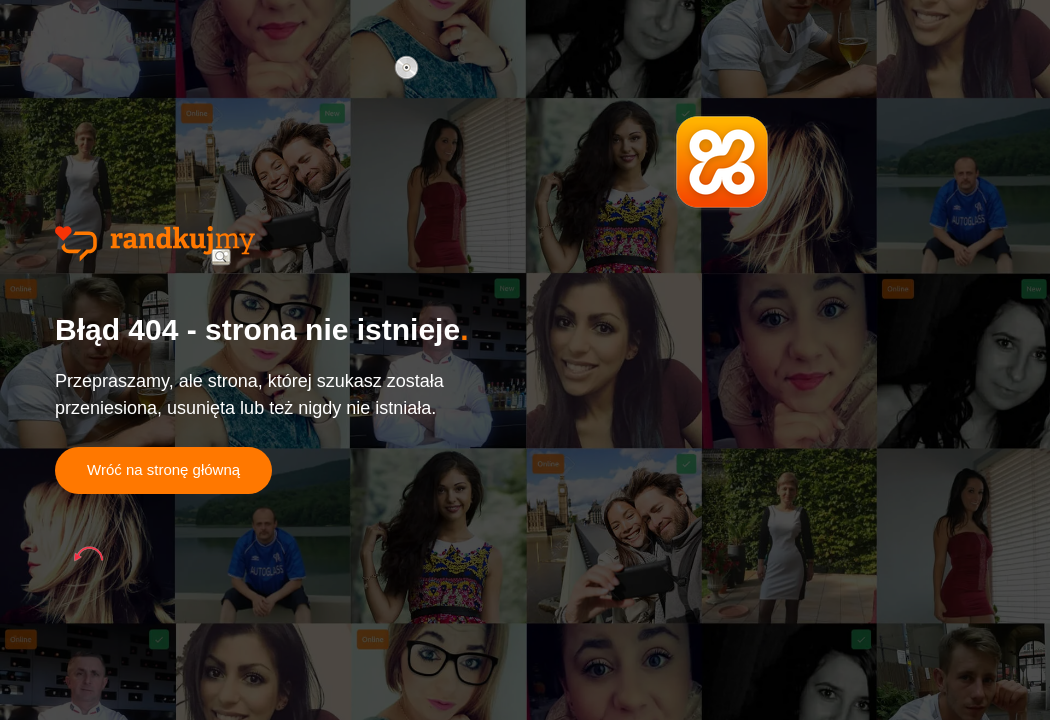 The height and width of the screenshot is (720, 1050). Describe the element at coordinates (89, 553) in the screenshot. I see `undo the last action` at that location.